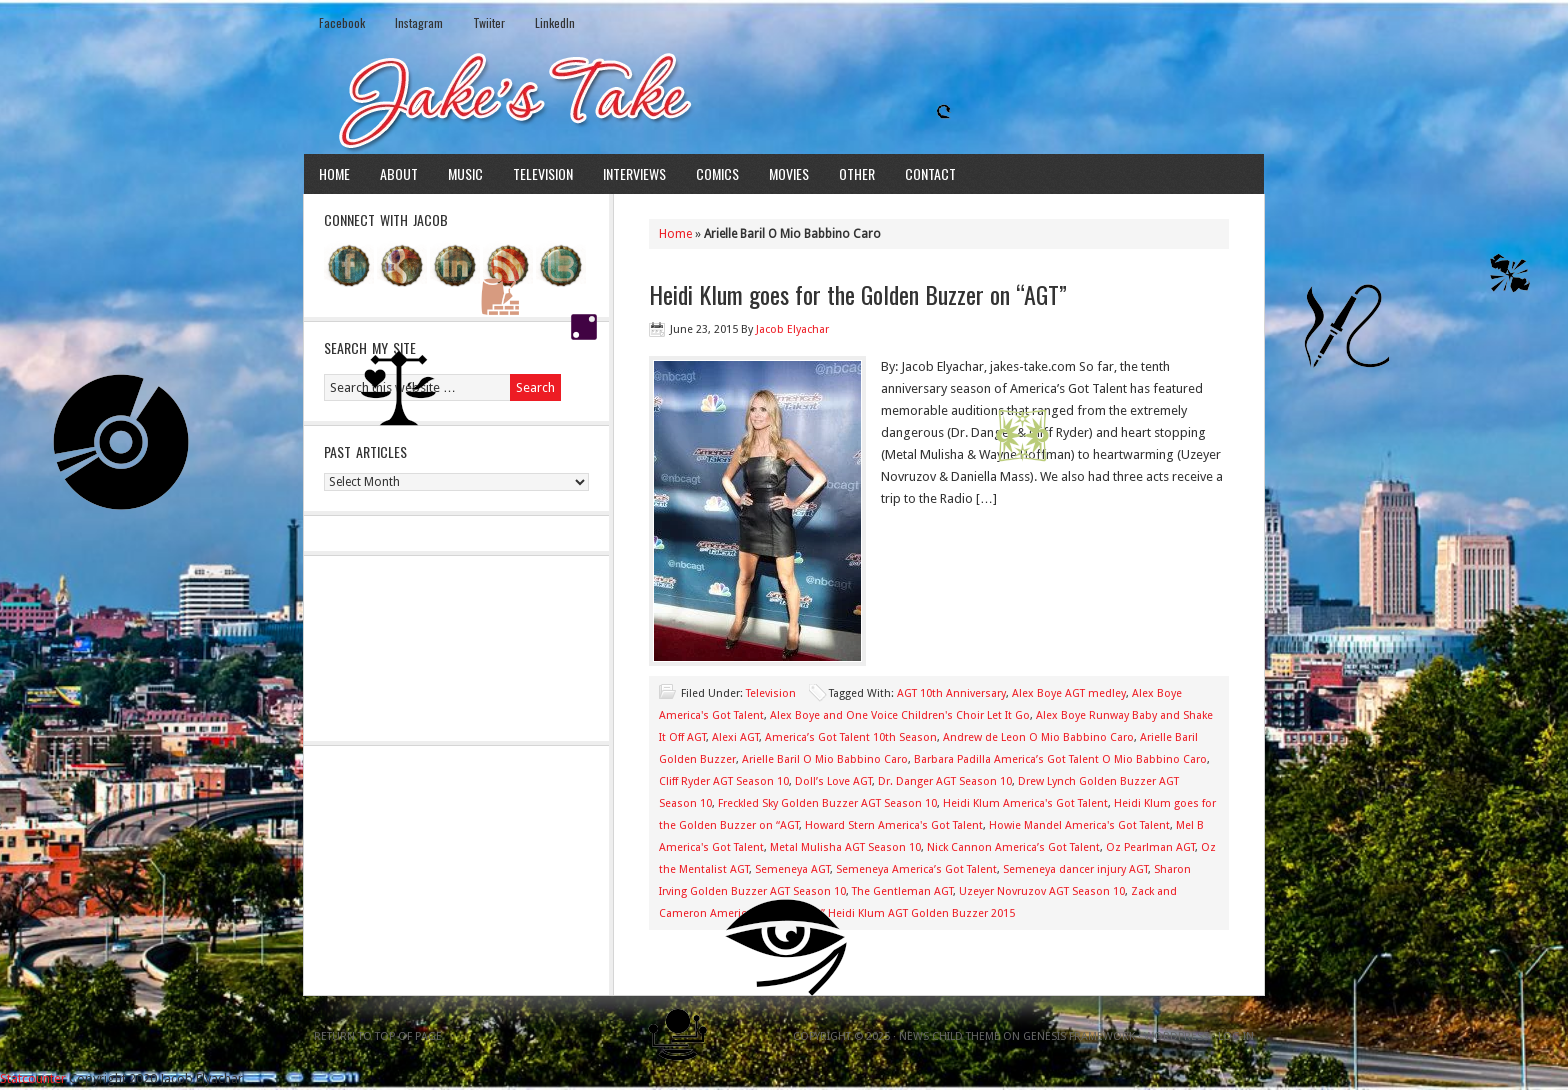  I want to click on access music or audio files, so click(121, 442).